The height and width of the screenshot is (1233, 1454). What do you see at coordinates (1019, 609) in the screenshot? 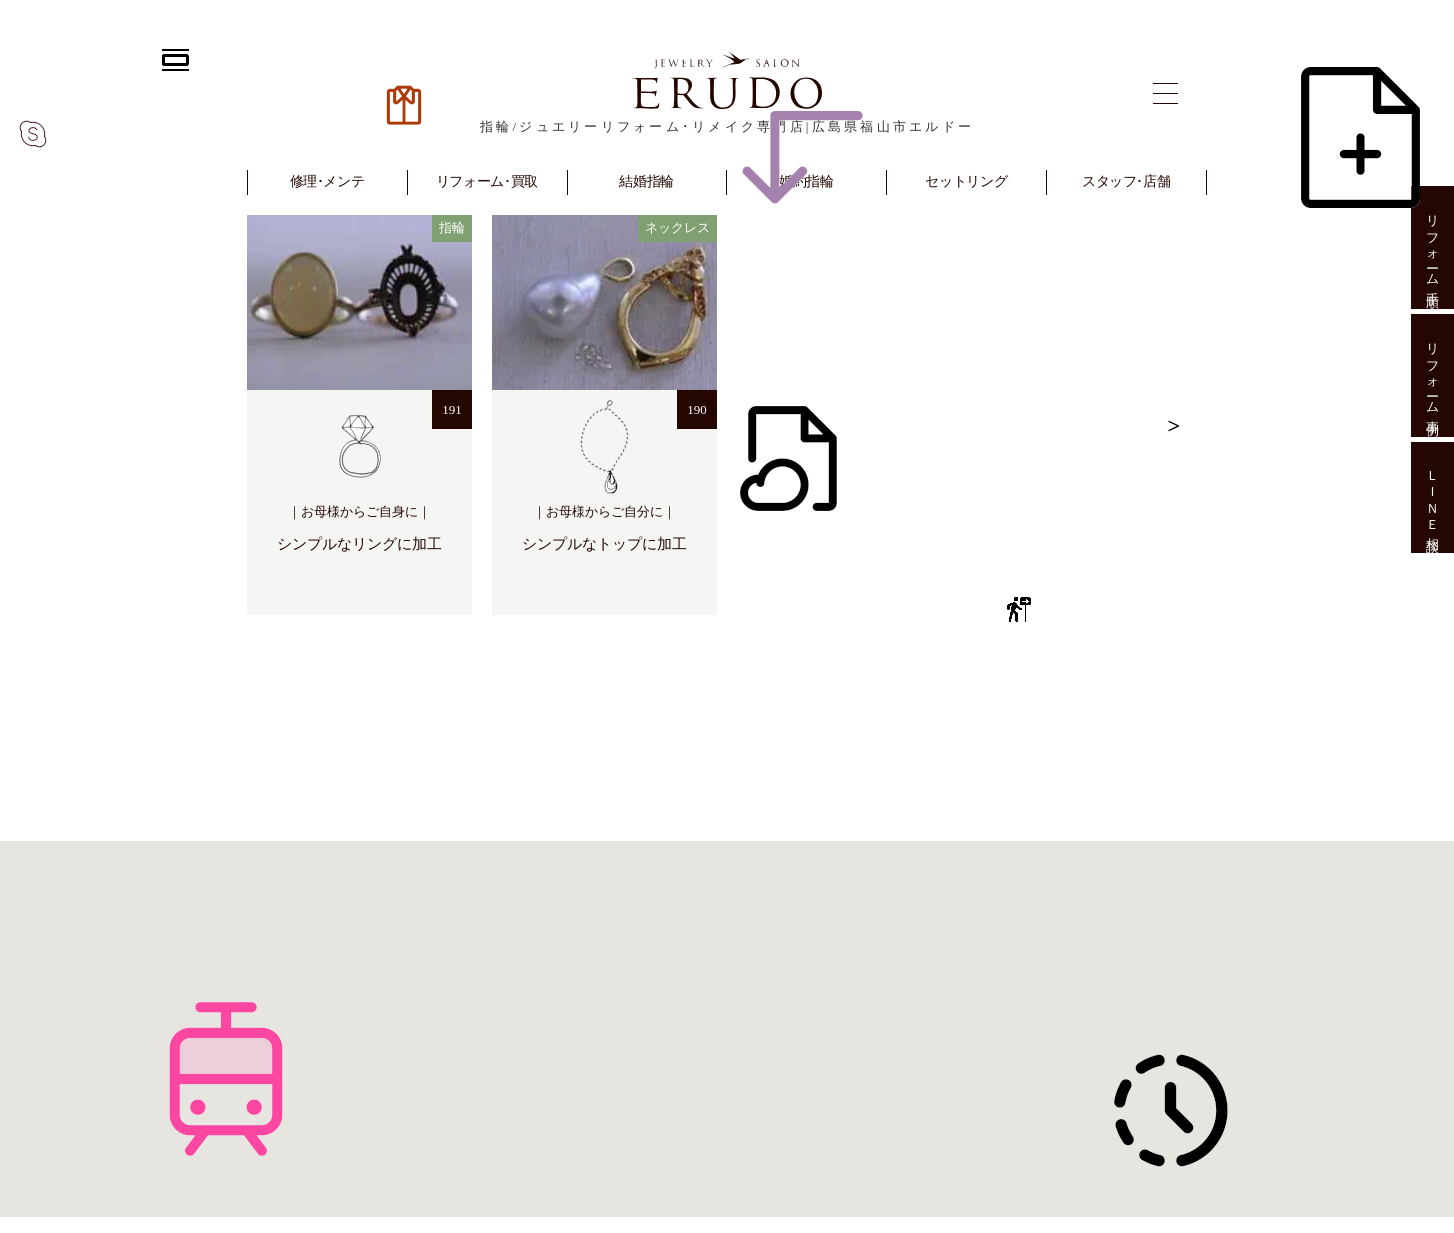
I see `follow directions or navigation signs` at bounding box center [1019, 609].